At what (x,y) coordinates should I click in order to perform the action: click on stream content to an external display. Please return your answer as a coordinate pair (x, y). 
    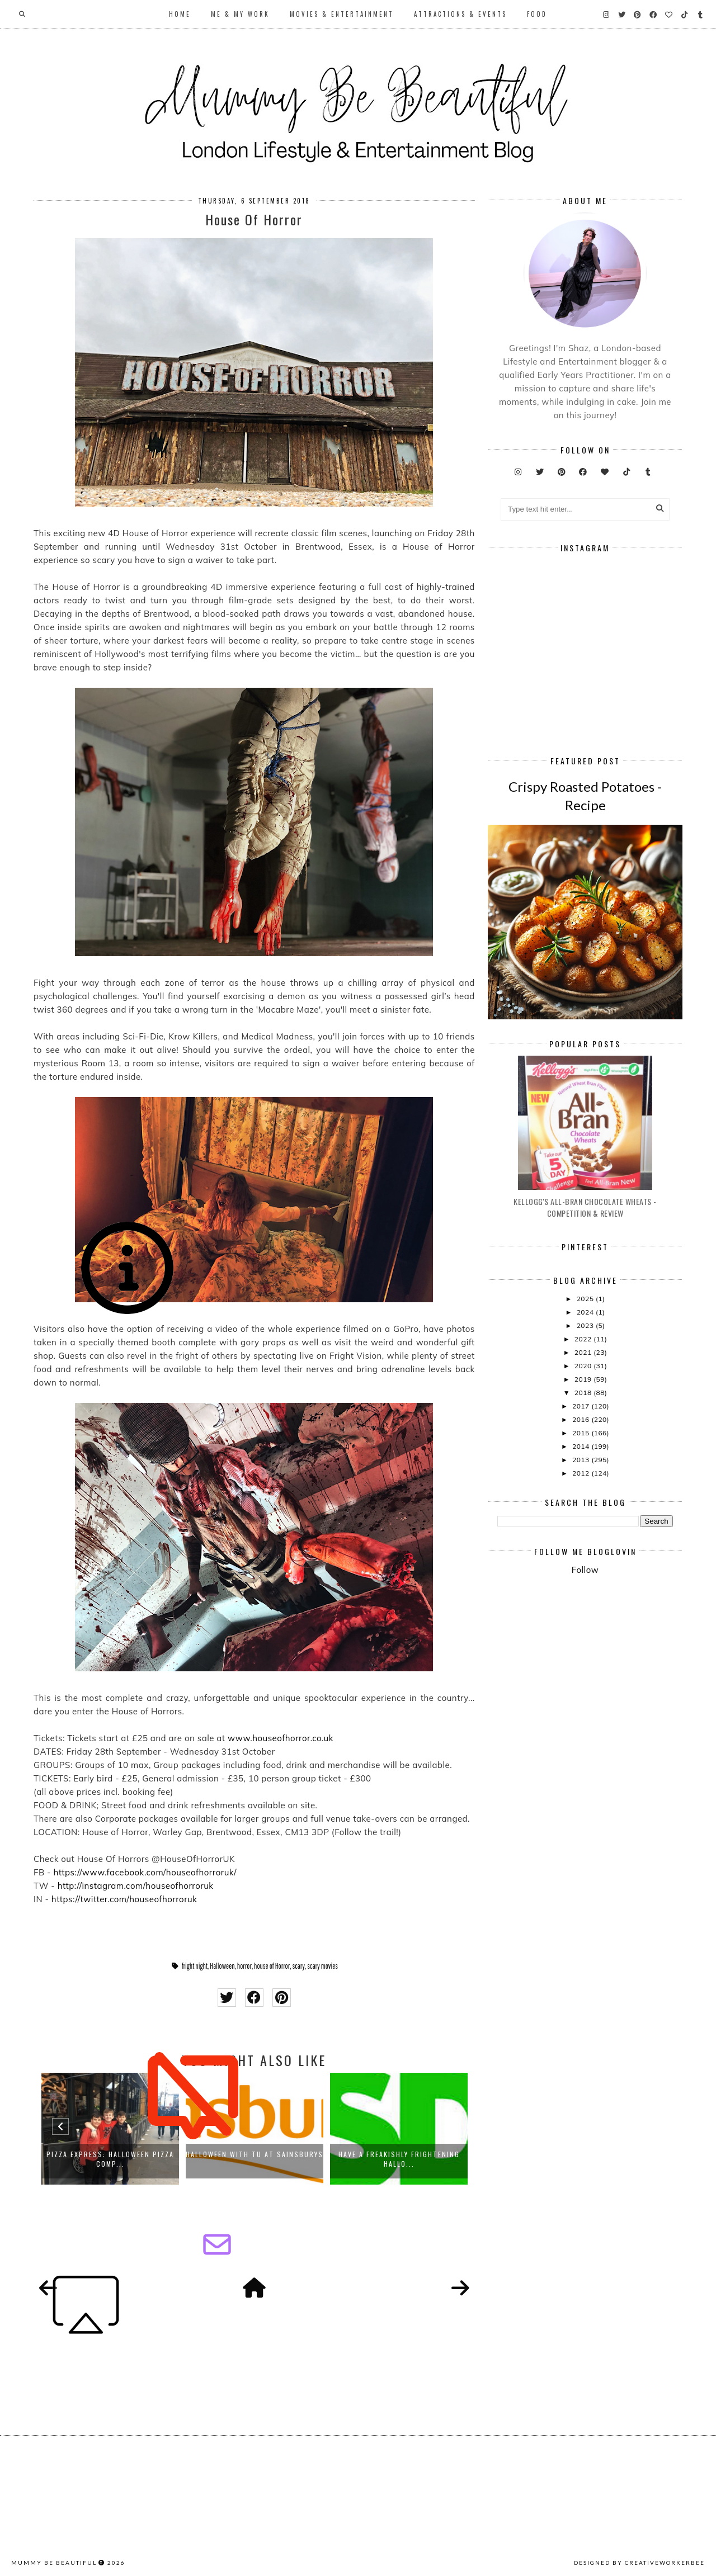
    Looking at the image, I should click on (86, 2303).